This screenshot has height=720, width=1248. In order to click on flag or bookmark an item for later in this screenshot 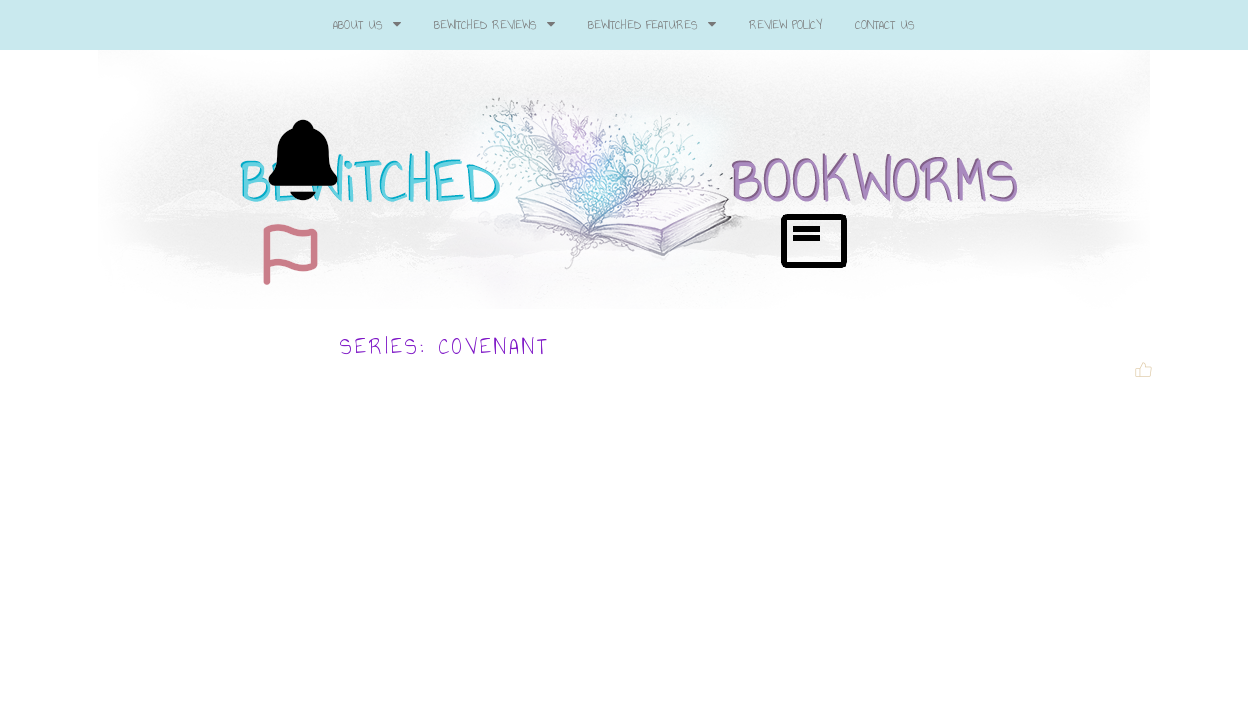, I will do `click(290, 254)`.